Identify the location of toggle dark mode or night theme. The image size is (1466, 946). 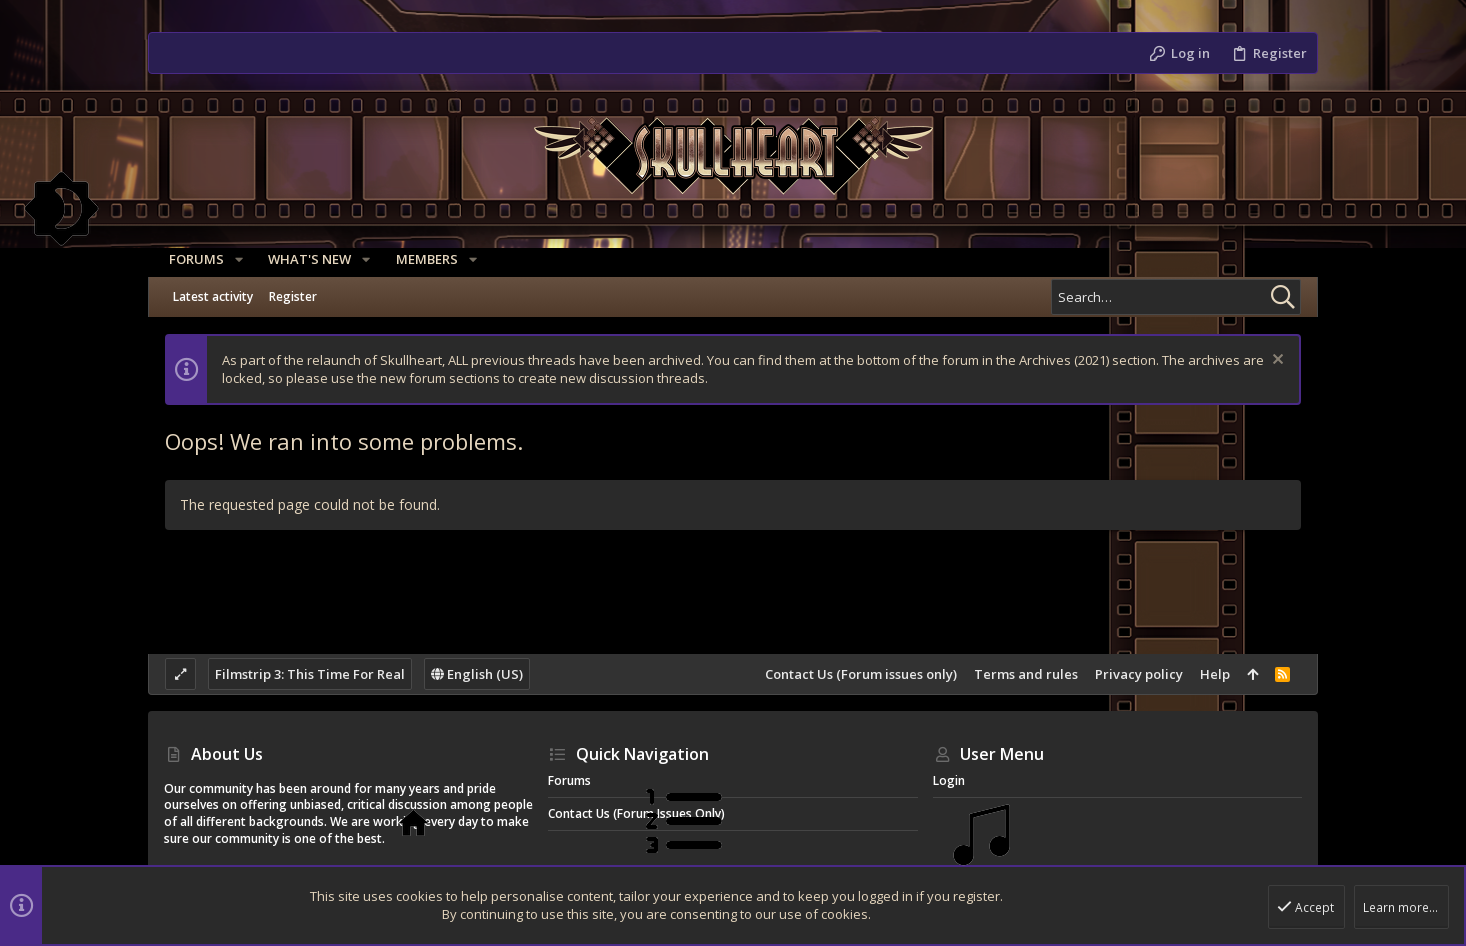
(61, 208).